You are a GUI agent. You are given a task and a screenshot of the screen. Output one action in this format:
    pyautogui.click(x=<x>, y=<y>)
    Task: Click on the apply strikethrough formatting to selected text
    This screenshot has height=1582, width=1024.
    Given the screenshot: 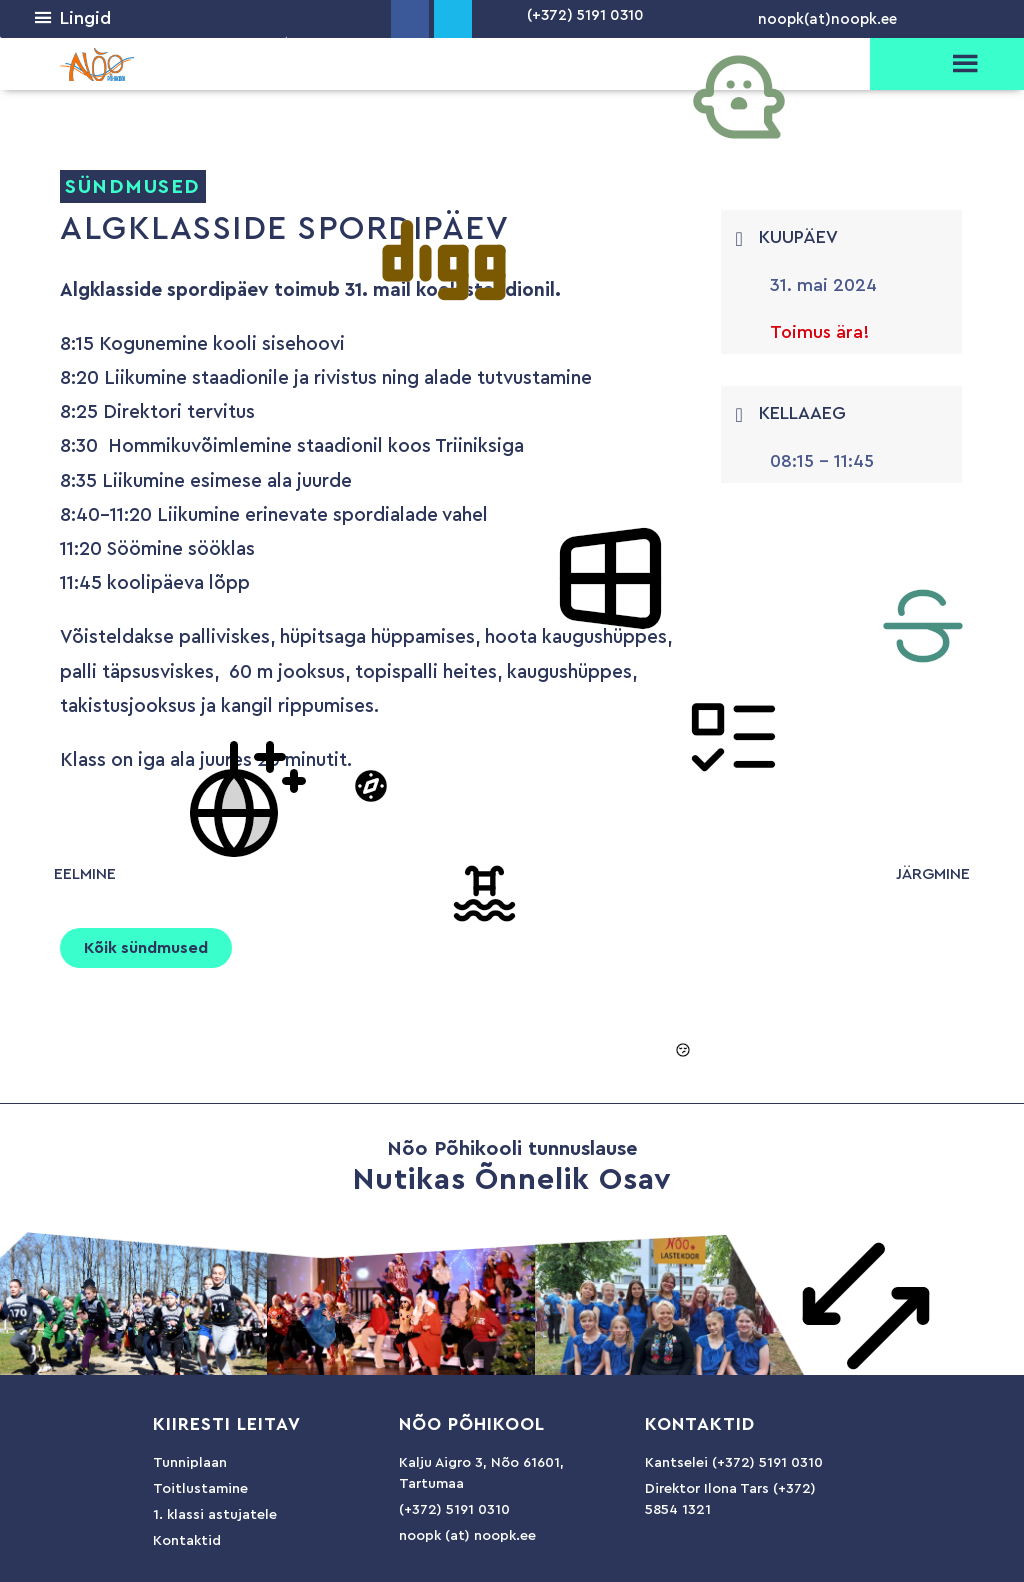 What is the action you would take?
    pyautogui.click(x=923, y=626)
    